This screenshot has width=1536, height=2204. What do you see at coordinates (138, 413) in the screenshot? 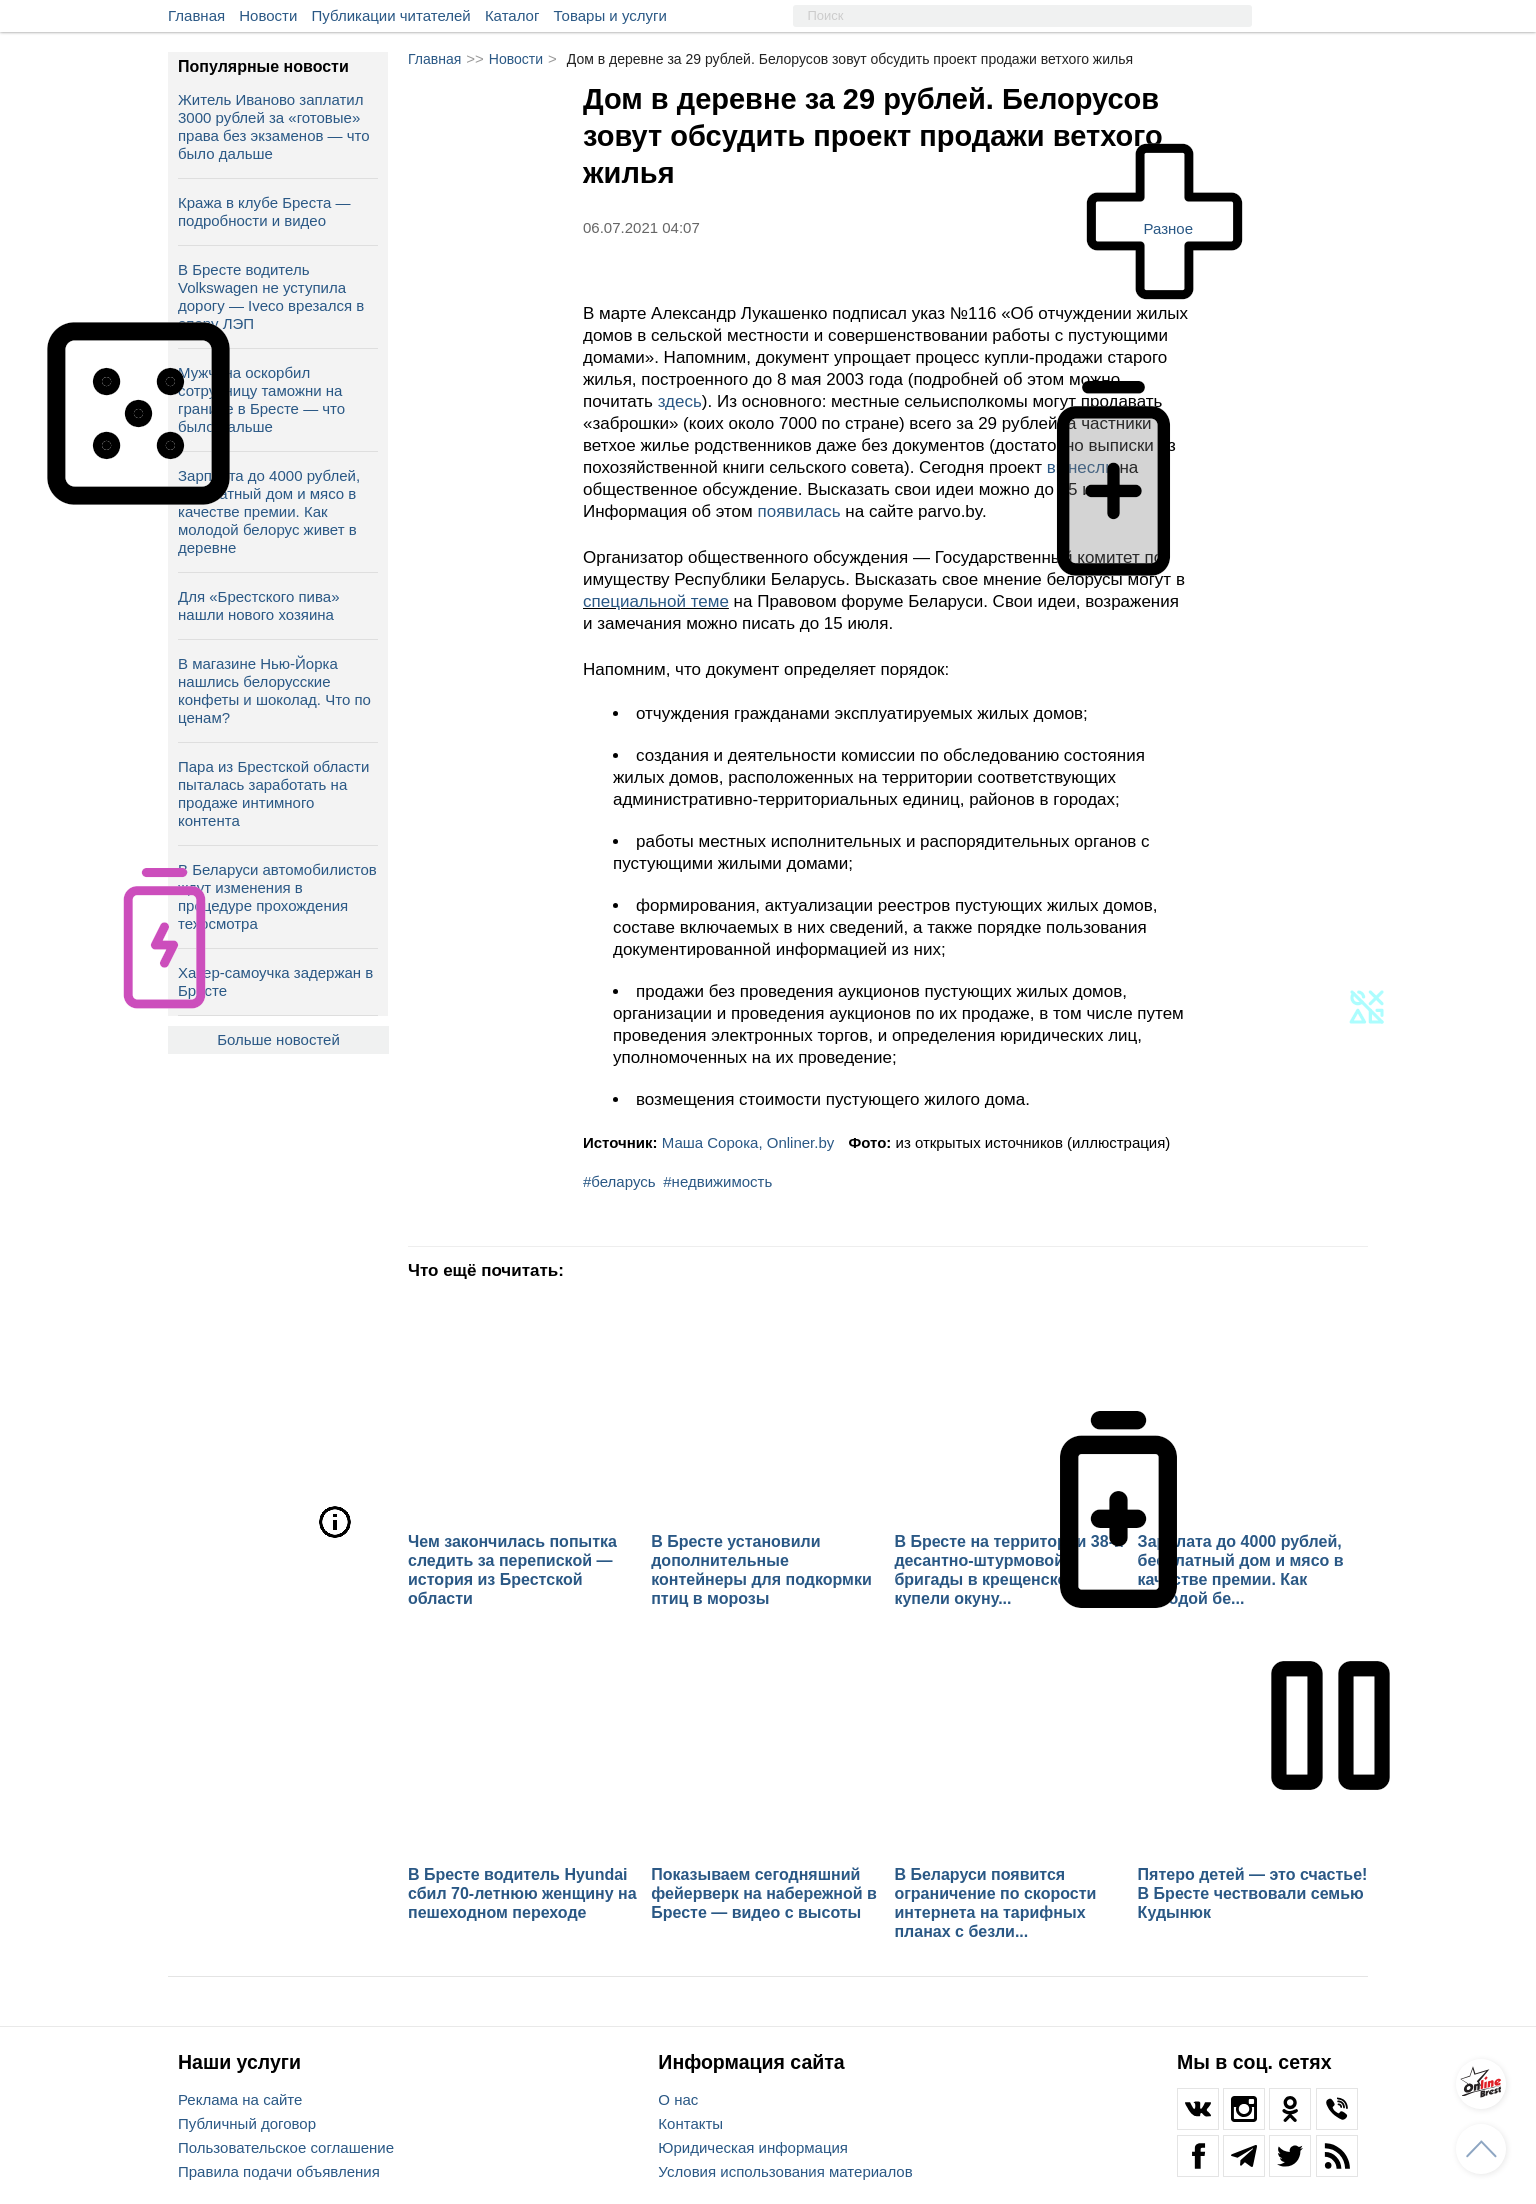
I see `randomize or shuffle content` at bounding box center [138, 413].